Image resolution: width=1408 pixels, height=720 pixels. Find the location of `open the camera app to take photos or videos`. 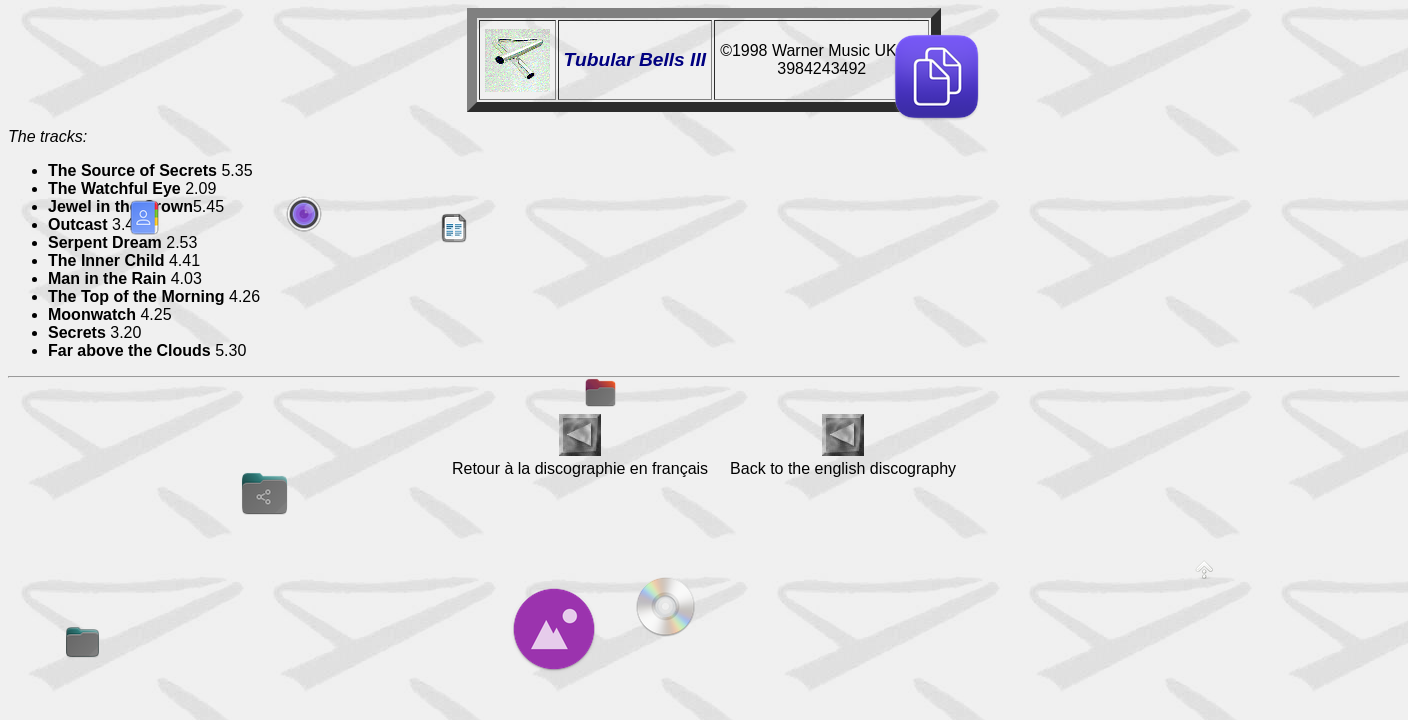

open the camera app to take photos or videos is located at coordinates (304, 214).